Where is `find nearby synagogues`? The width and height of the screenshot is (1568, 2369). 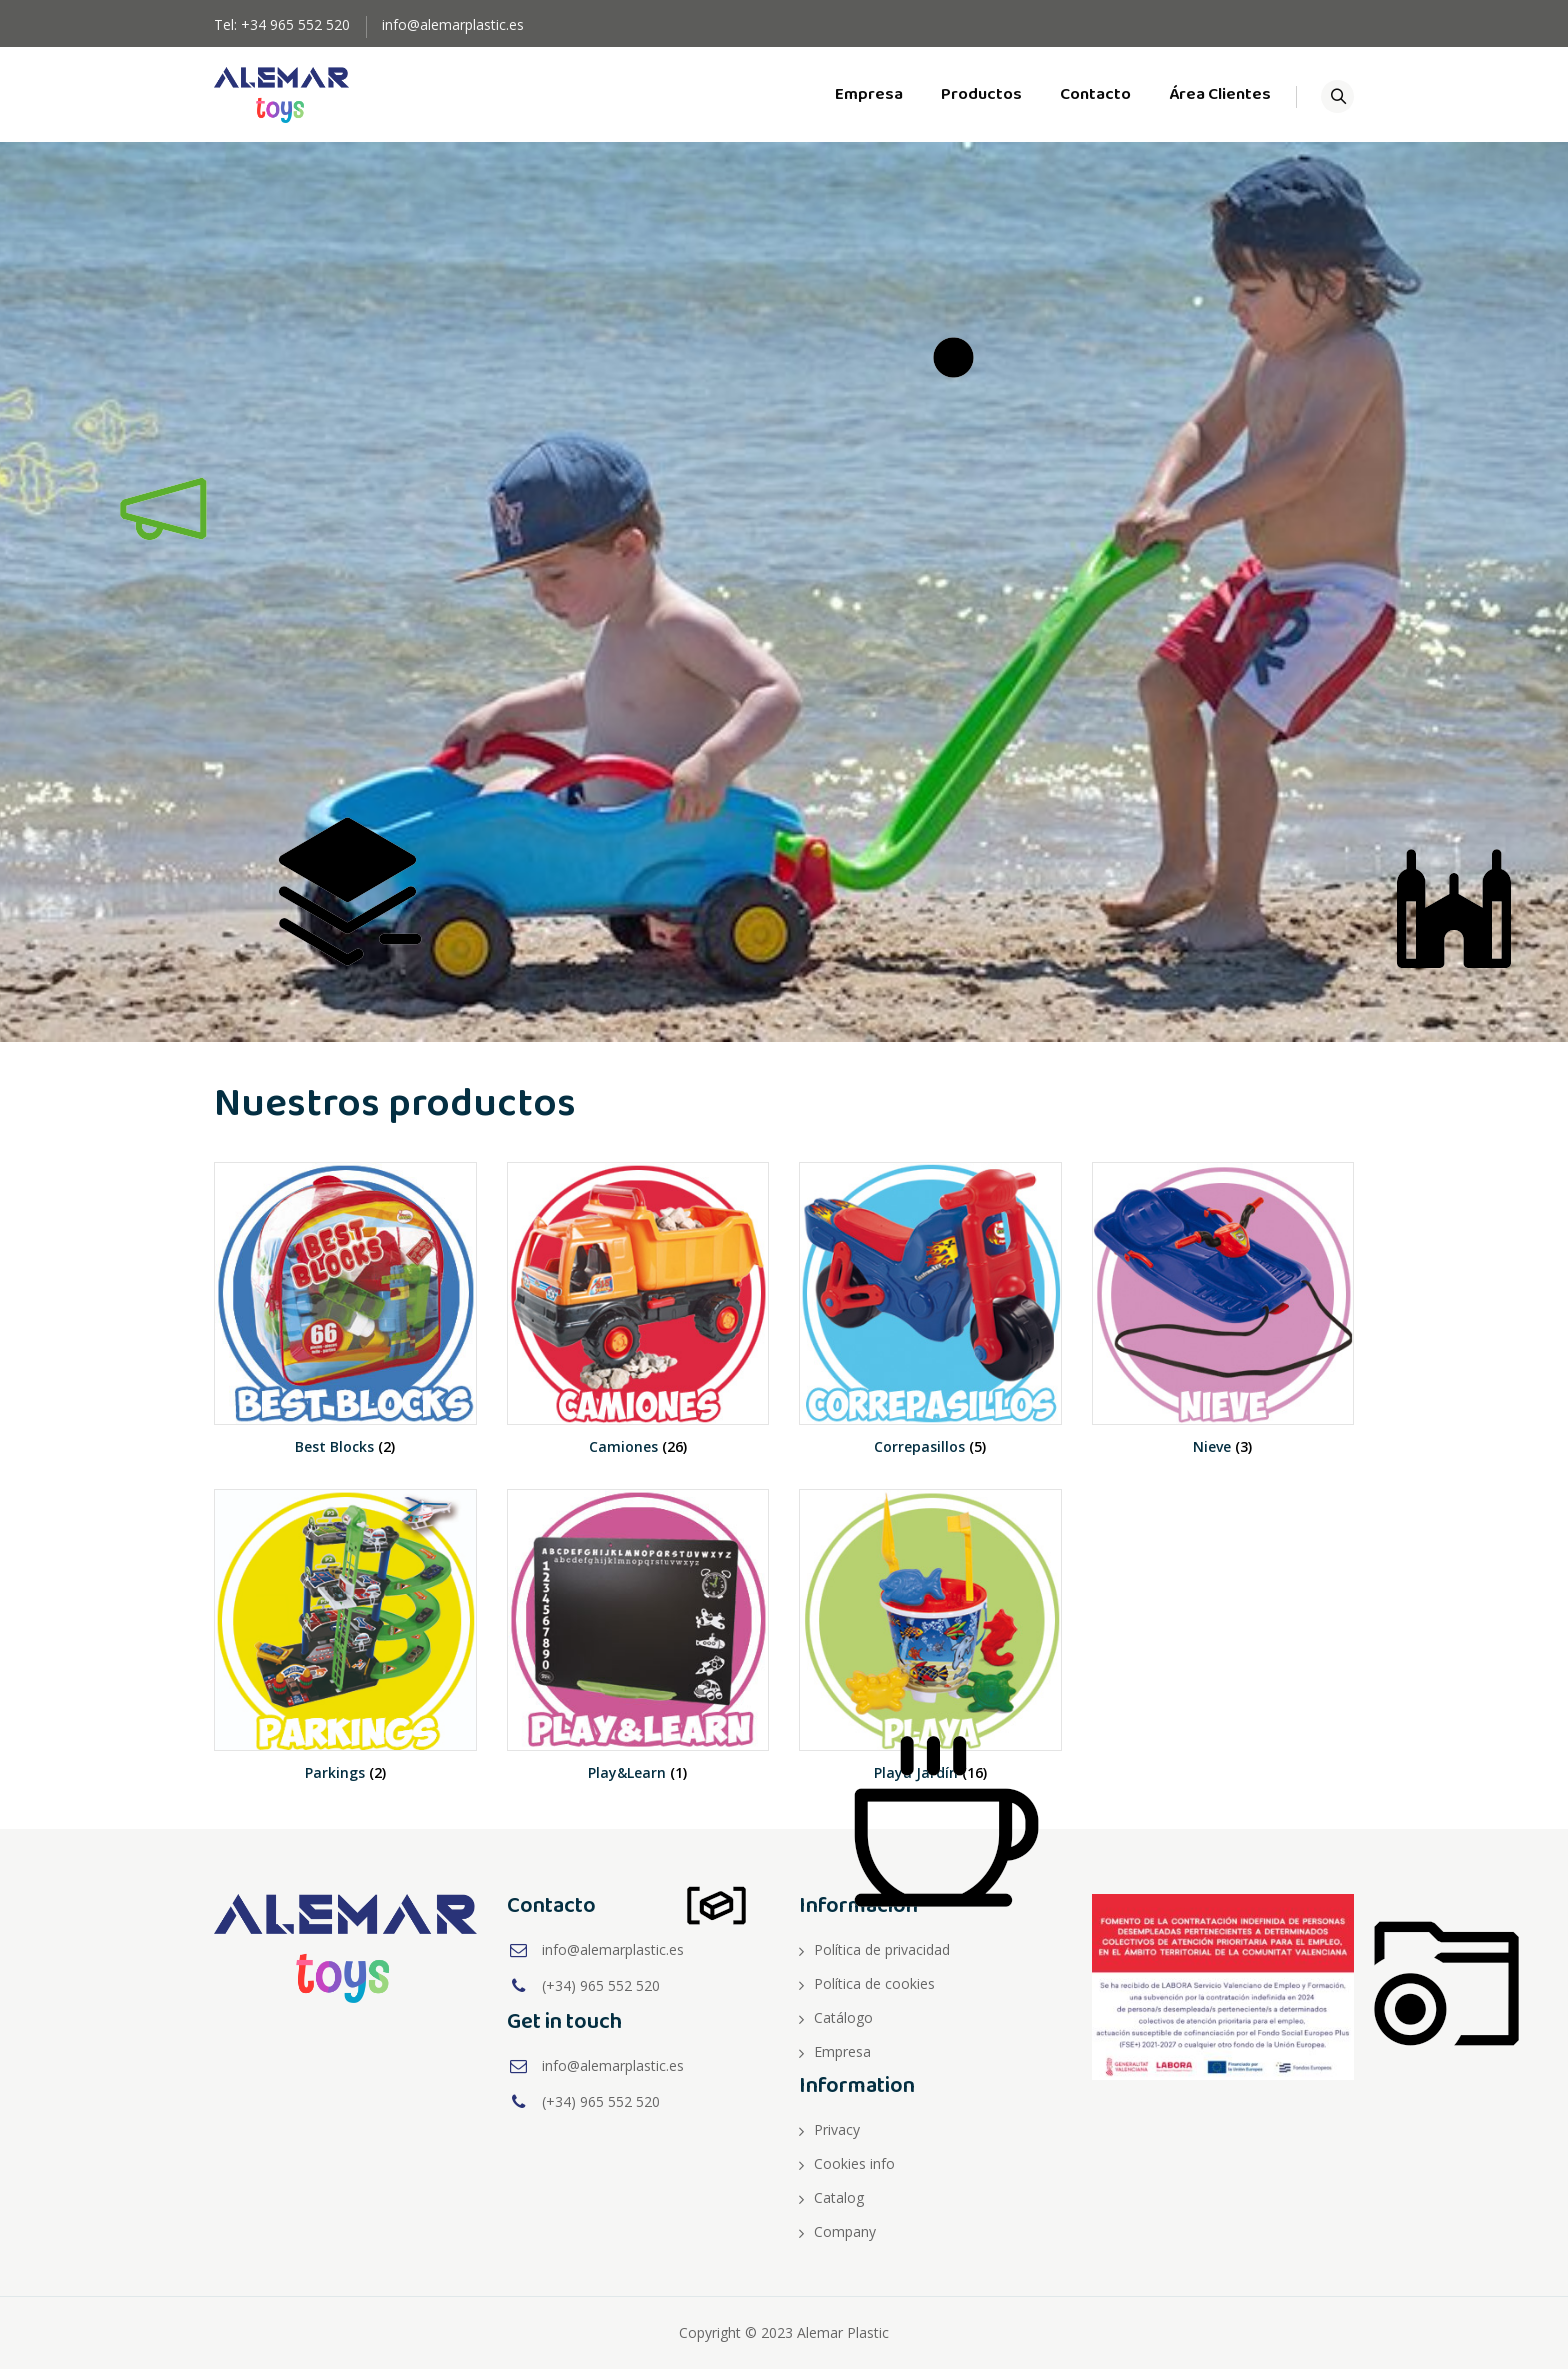 find nearby synagogues is located at coordinates (1454, 911).